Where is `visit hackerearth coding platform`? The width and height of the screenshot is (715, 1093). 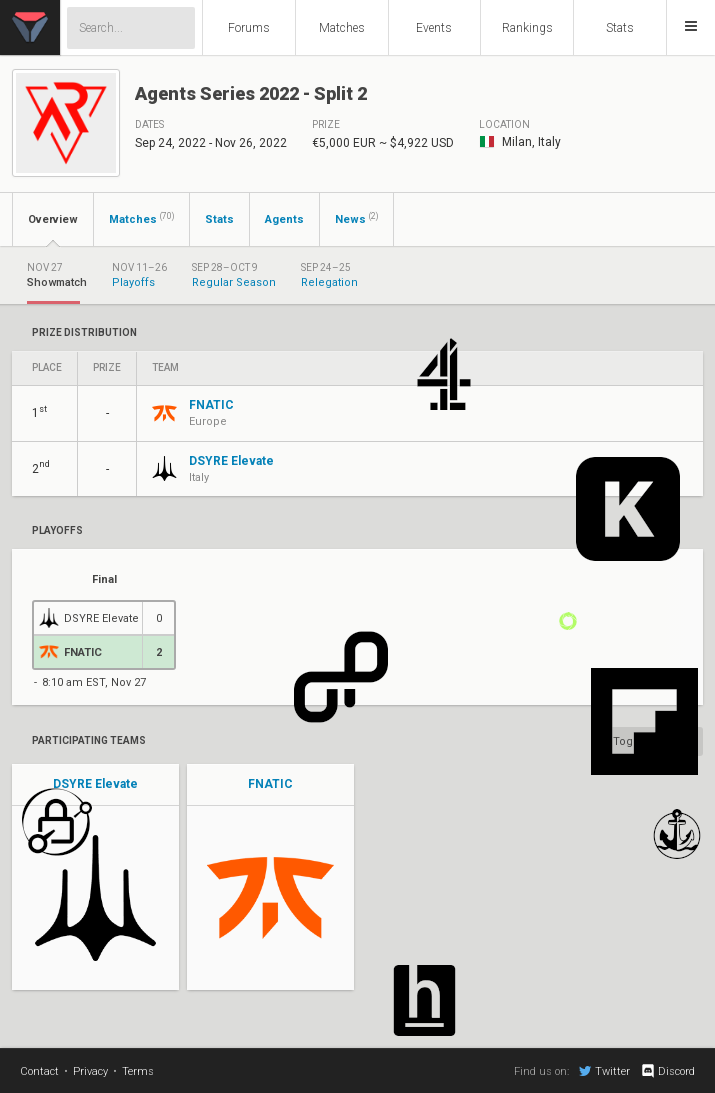 visit hackerearth coding platform is located at coordinates (424, 1000).